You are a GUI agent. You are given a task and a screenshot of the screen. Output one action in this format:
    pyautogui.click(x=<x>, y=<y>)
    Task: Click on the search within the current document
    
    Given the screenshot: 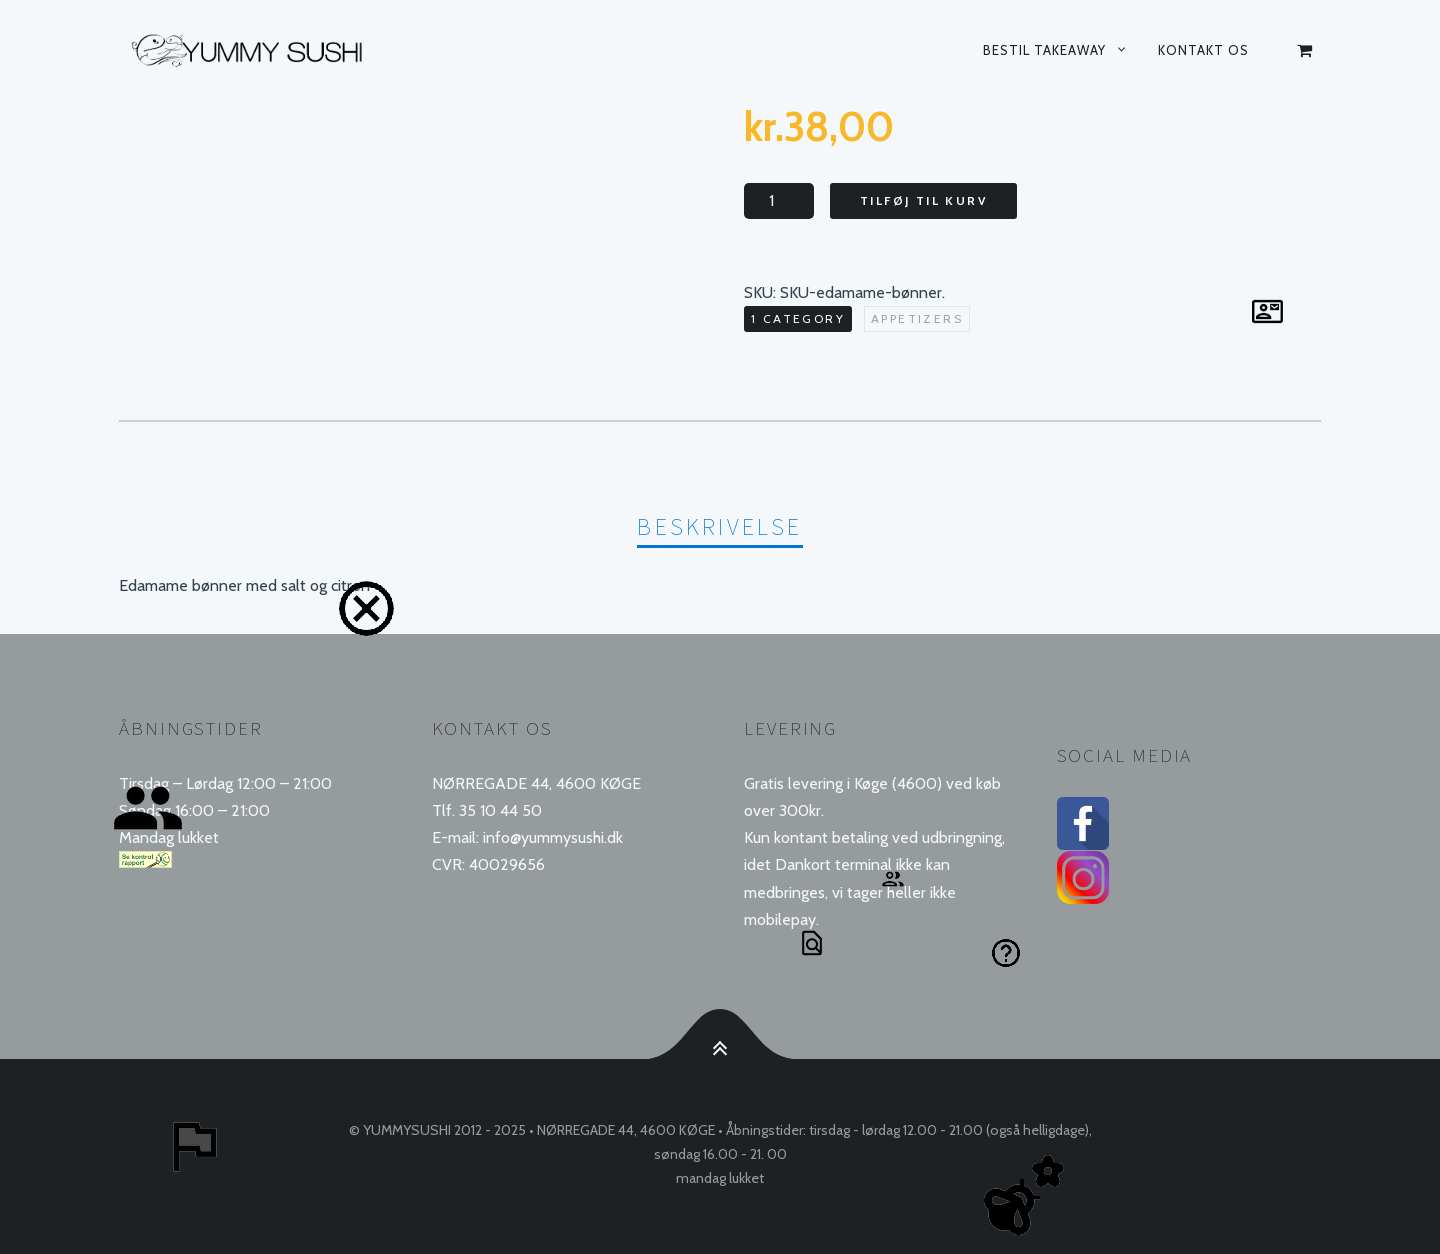 What is the action you would take?
    pyautogui.click(x=812, y=943)
    